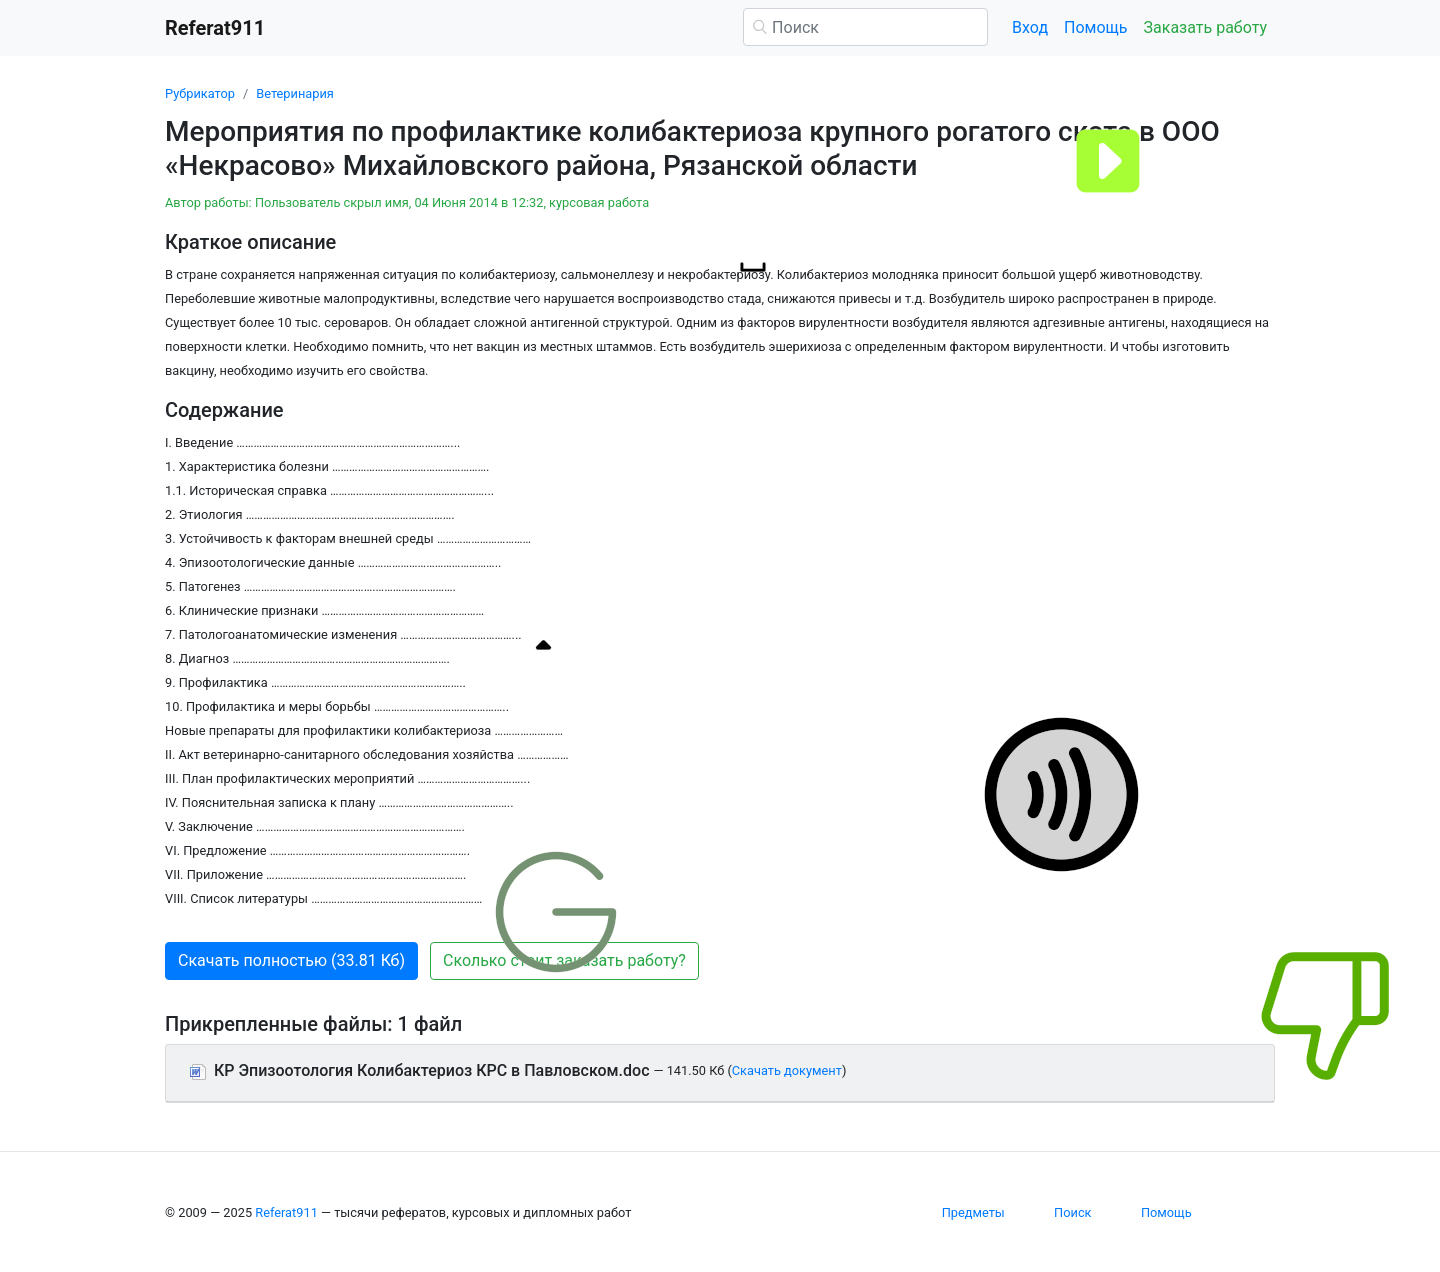 The image size is (1440, 1272). What do you see at coordinates (1108, 161) in the screenshot?
I see `play media or video content` at bounding box center [1108, 161].